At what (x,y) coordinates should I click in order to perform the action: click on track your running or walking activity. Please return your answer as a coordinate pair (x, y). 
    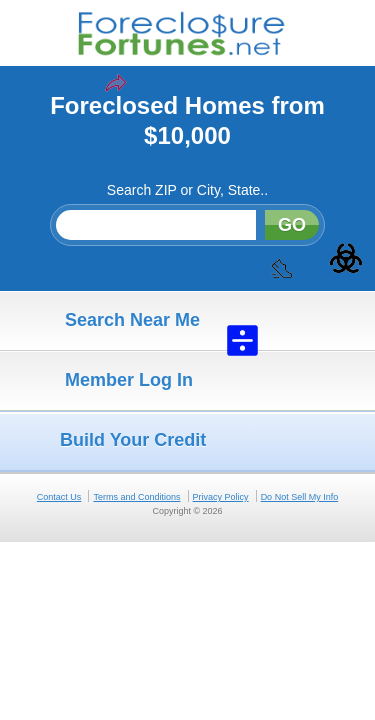
    Looking at the image, I should click on (281, 269).